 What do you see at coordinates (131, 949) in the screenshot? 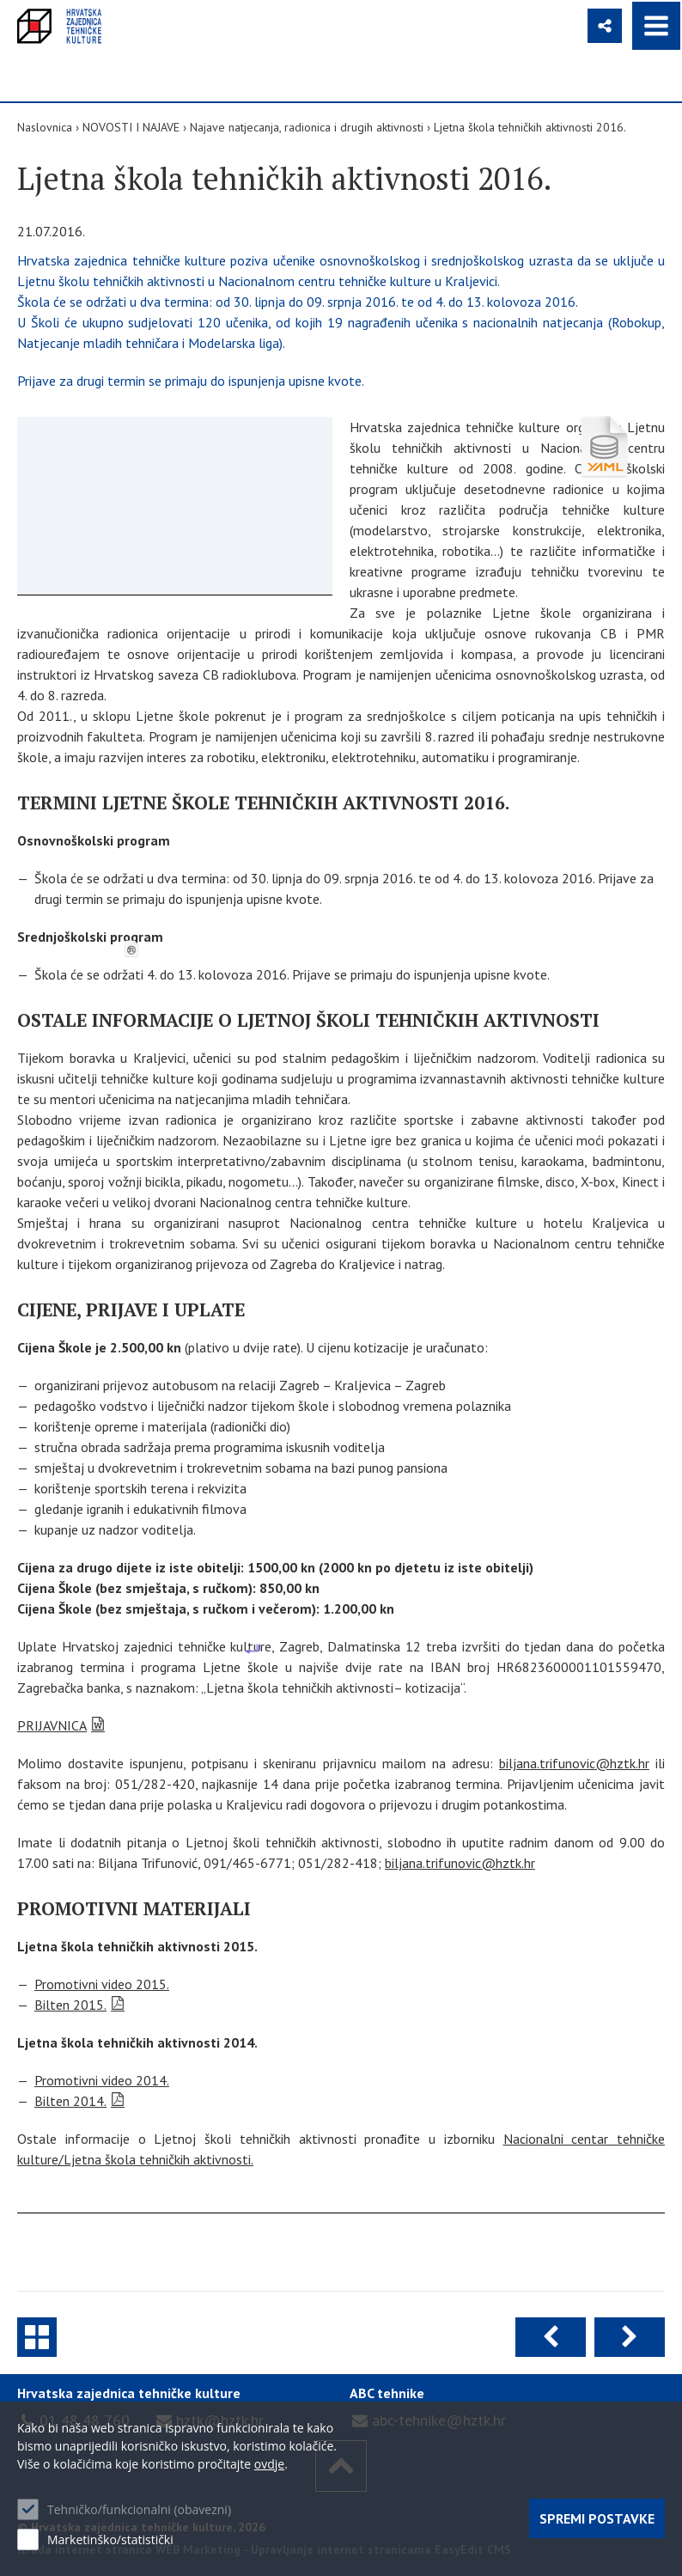
I see `a rust programming language source file` at bounding box center [131, 949].